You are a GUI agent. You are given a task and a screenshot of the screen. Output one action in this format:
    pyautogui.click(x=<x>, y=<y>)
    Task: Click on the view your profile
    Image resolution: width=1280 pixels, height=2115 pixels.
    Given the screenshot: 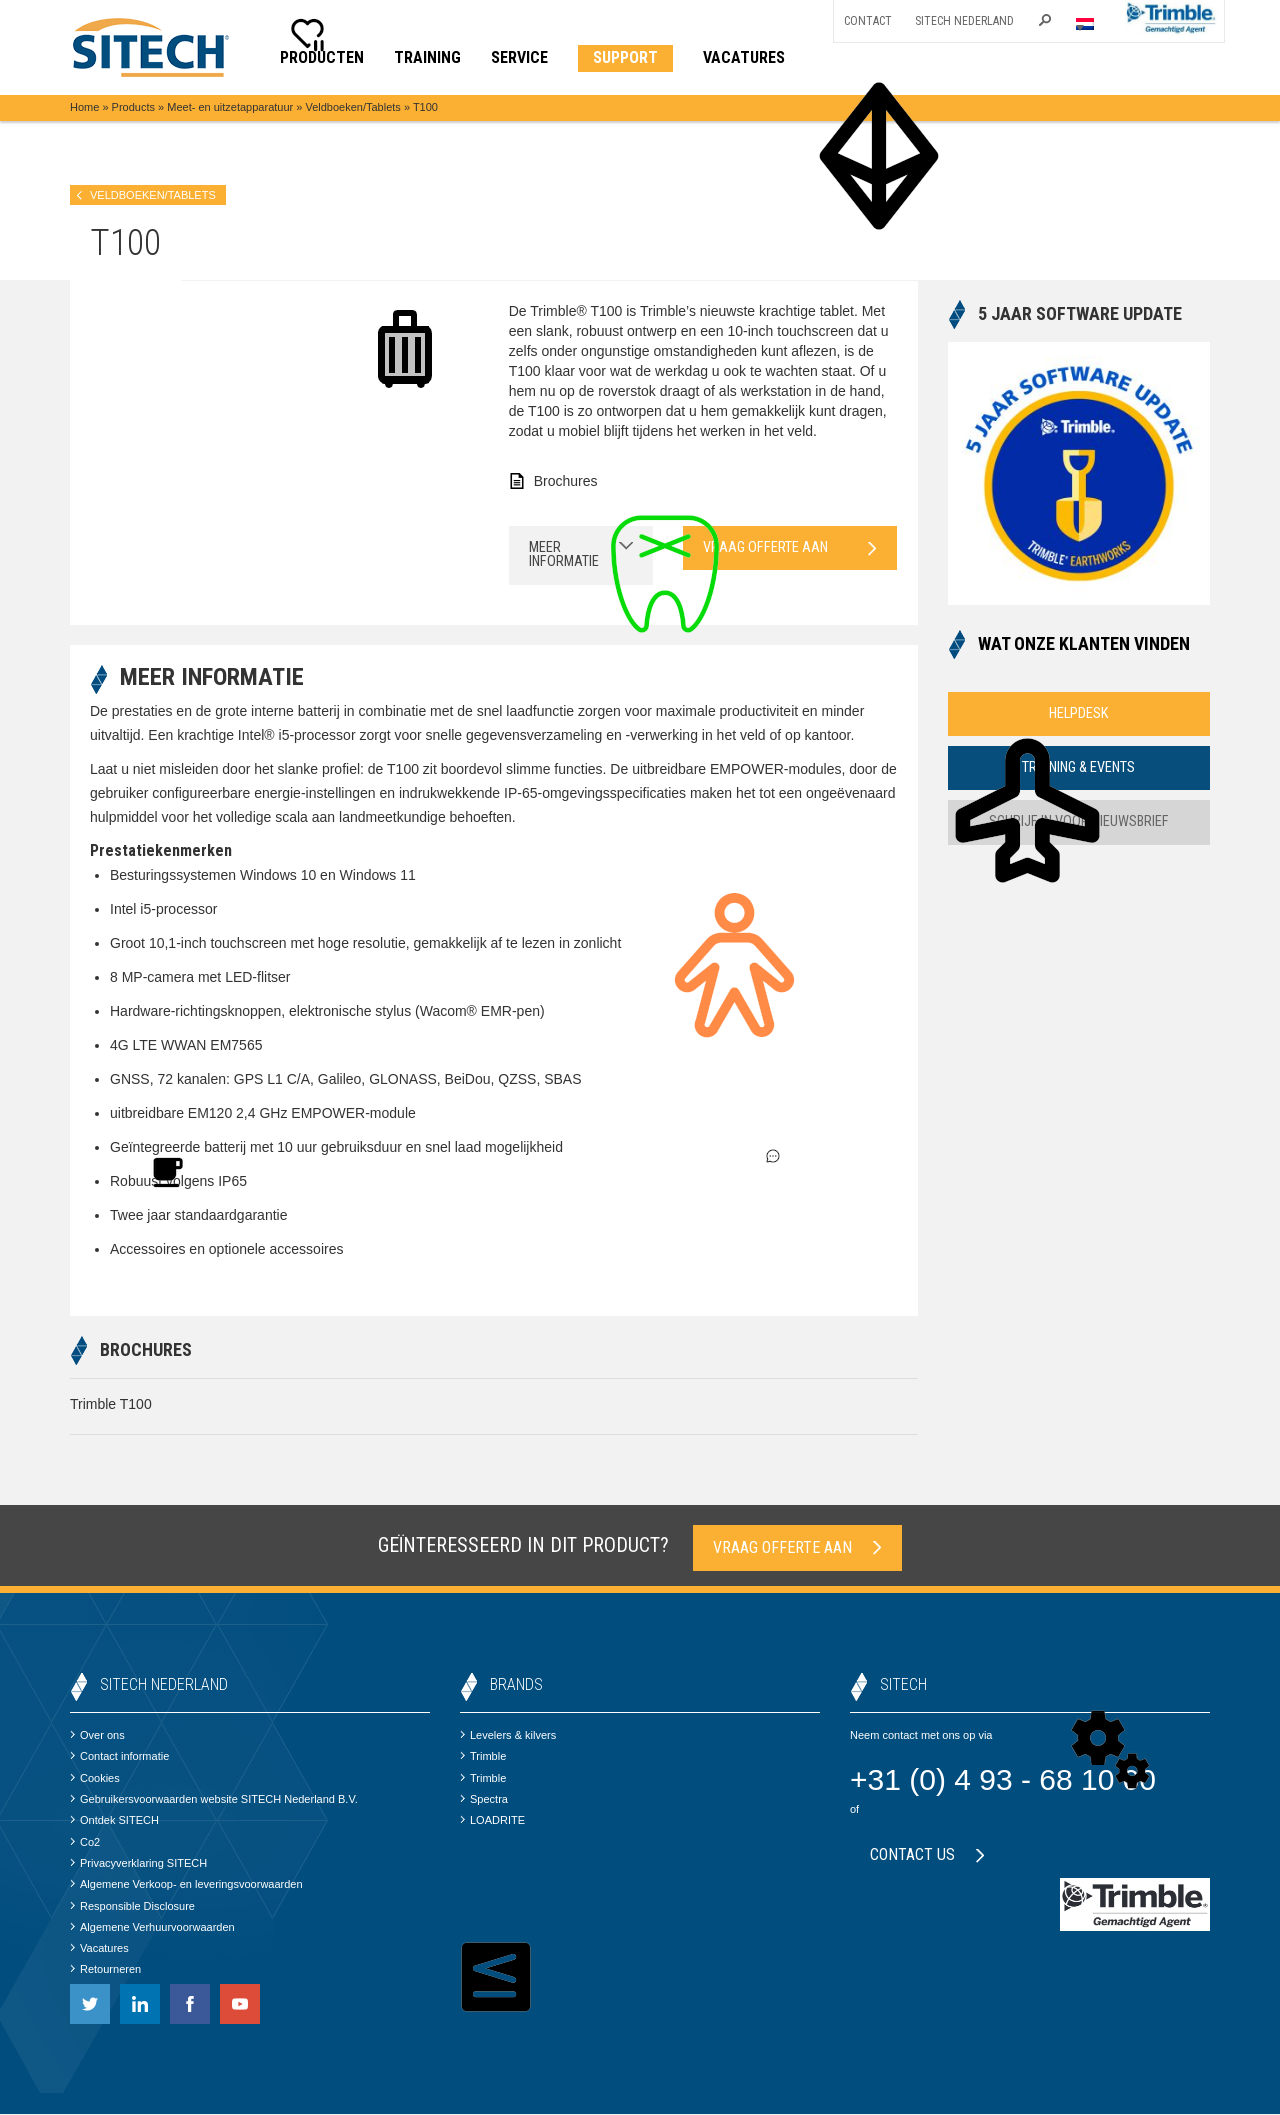 What is the action you would take?
    pyautogui.click(x=734, y=967)
    